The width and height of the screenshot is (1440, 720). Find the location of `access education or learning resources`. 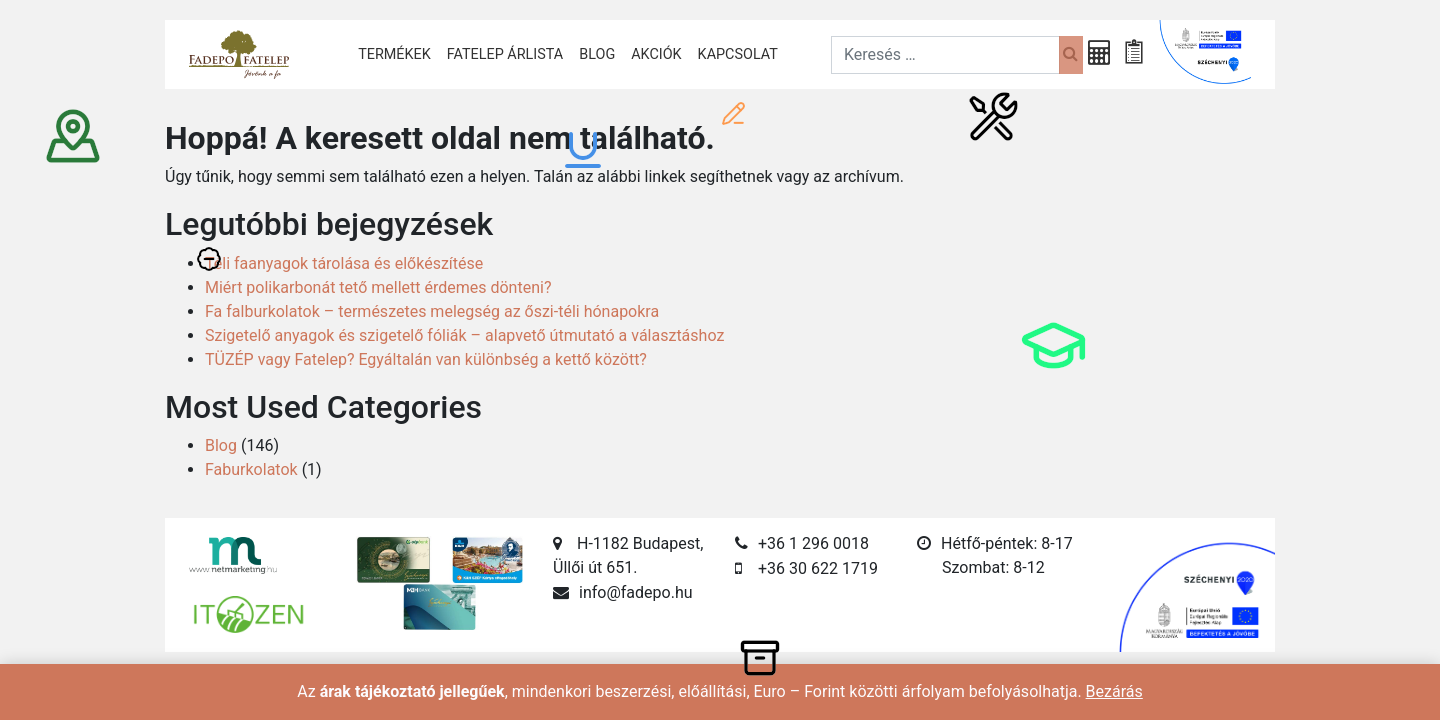

access education or learning resources is located at coordinates (1053, 345).